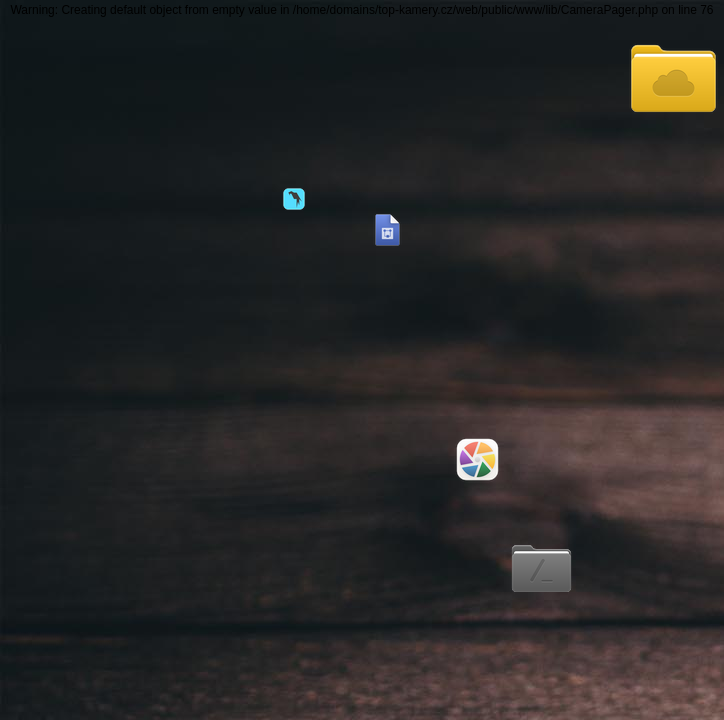 This screenshot has height=720, width=724. I want to click on access the root directory, so click(541, 568).